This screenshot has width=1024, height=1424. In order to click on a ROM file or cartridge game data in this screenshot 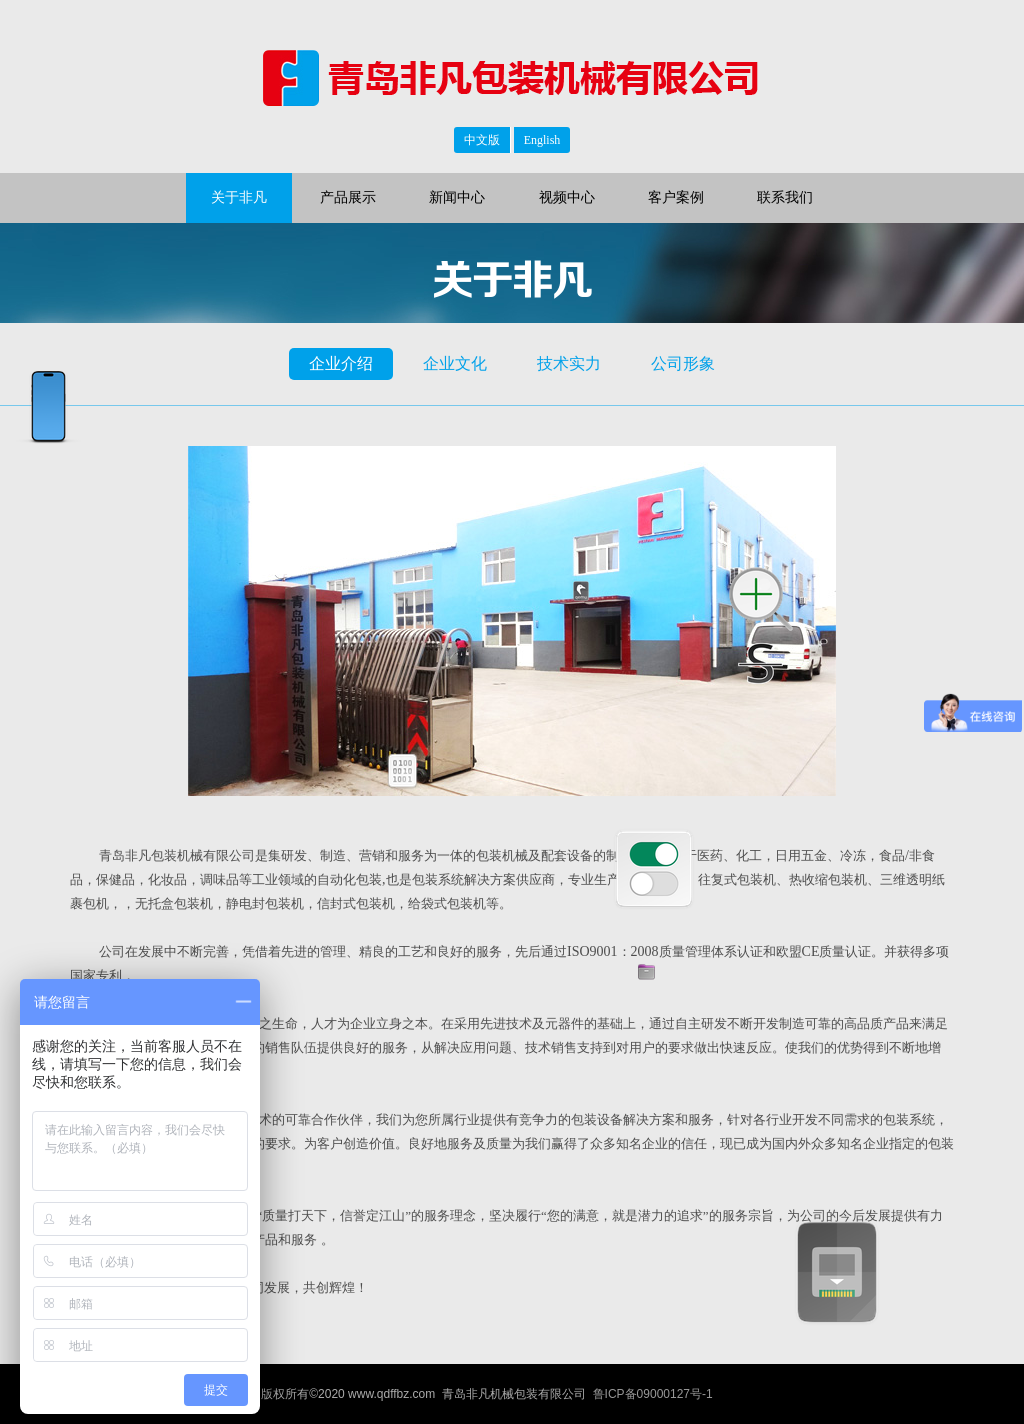, I will do `click(837, 1272)`.